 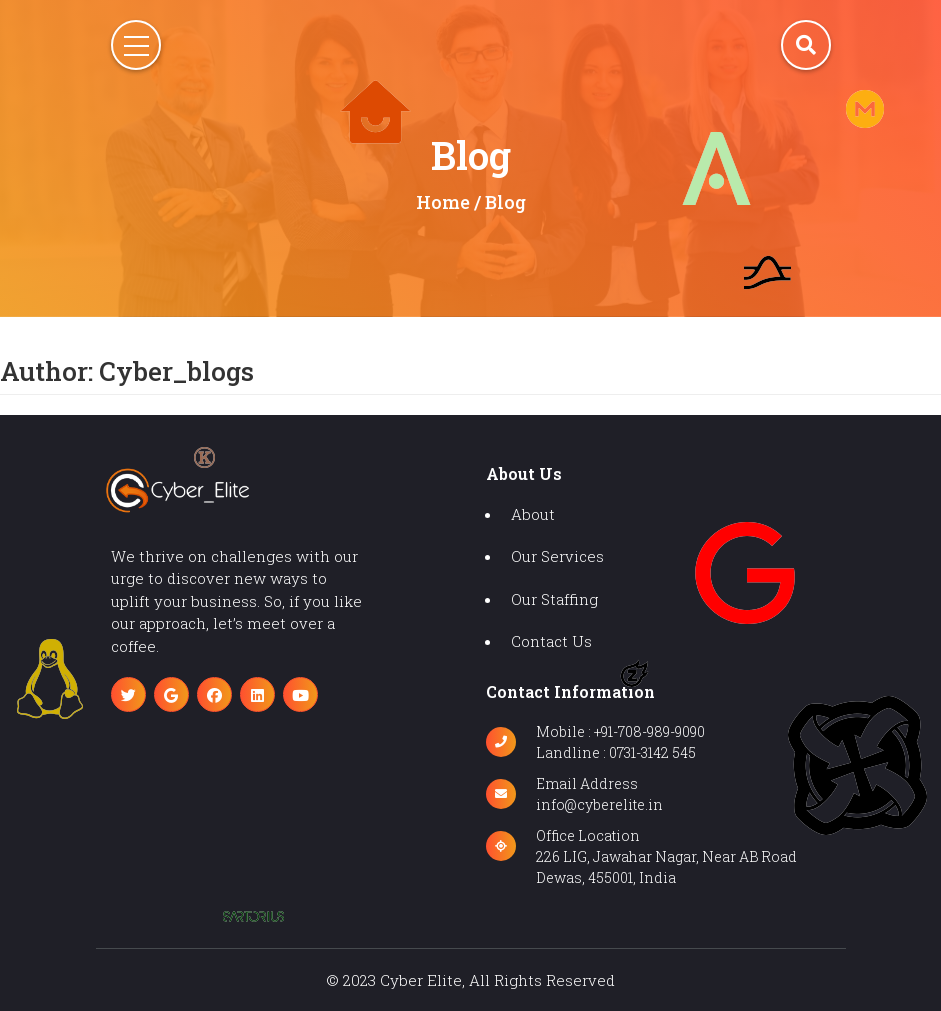 I want to click on visit Nexus Mods website, so click(x=857, y=765).